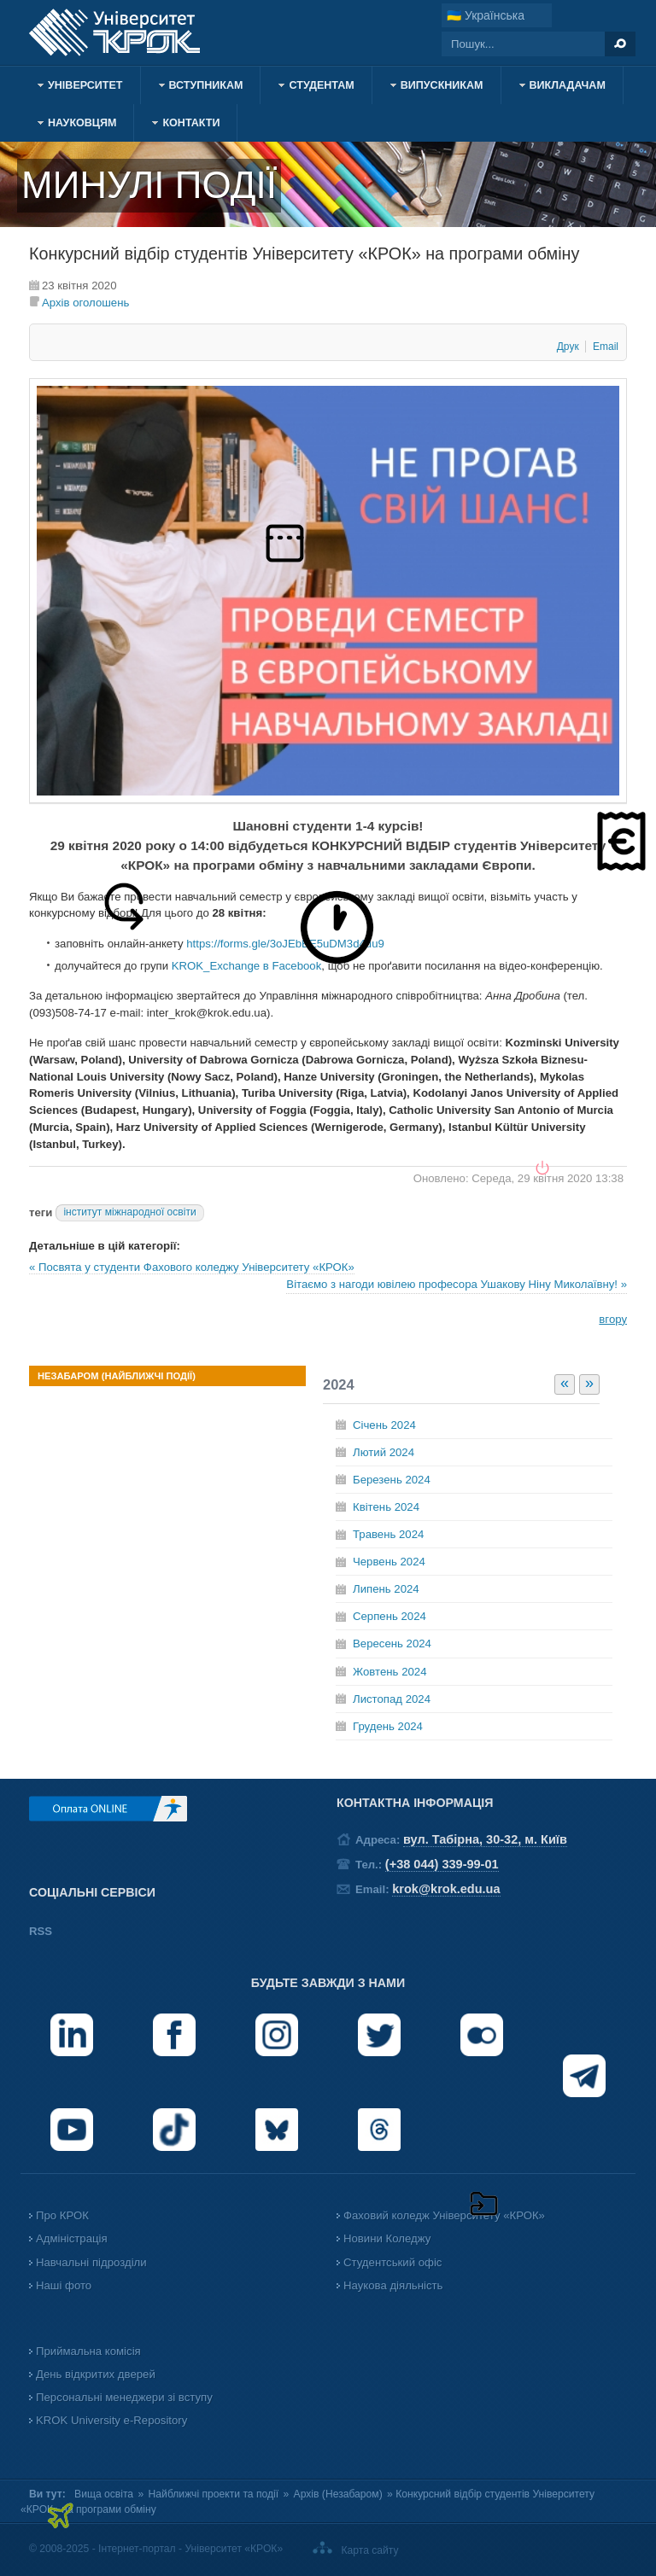 The height and width of the screenshot is (2576, 656). I want to click on create a symbolic link to this folder, so click(483, 2204).